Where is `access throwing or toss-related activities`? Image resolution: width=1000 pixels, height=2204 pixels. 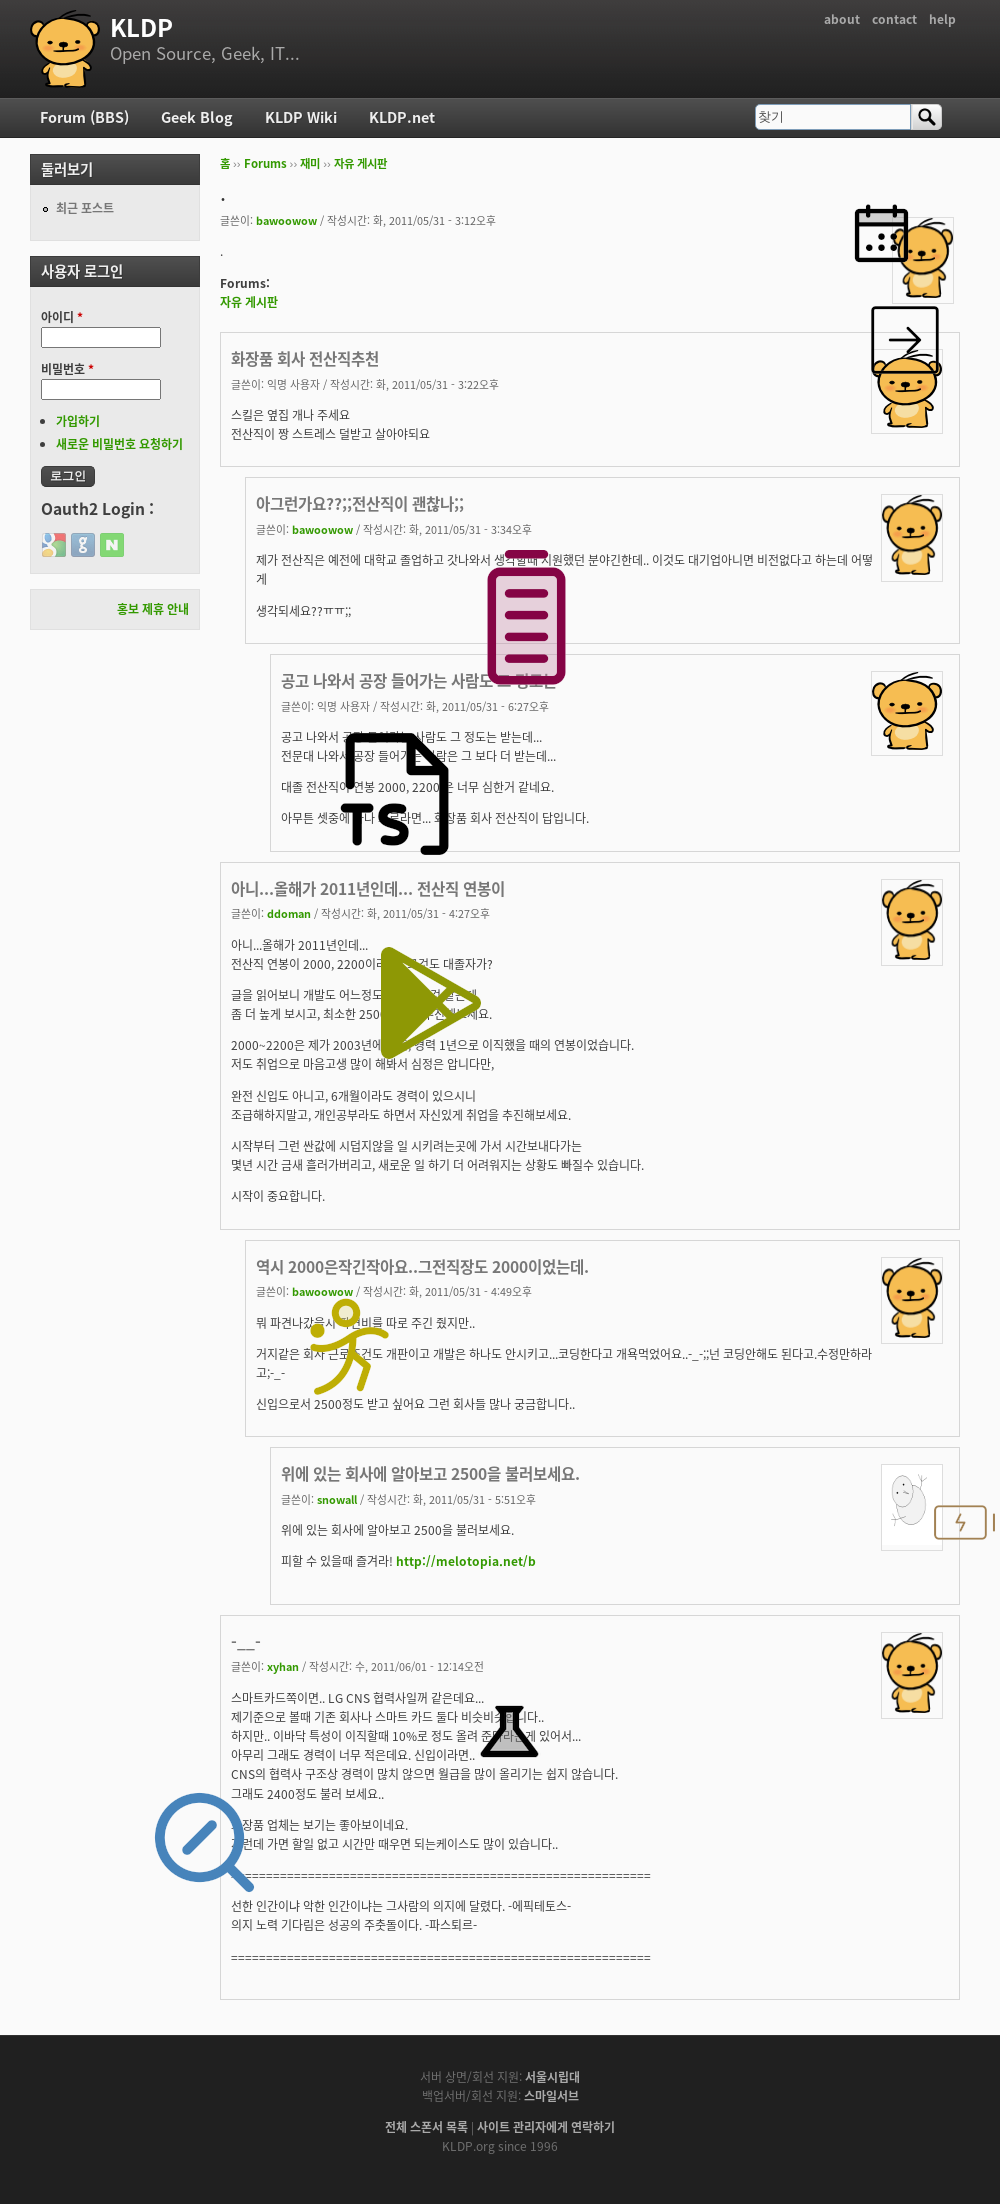
access throwing or toss-related activities is located at coordinates (346, 1345).